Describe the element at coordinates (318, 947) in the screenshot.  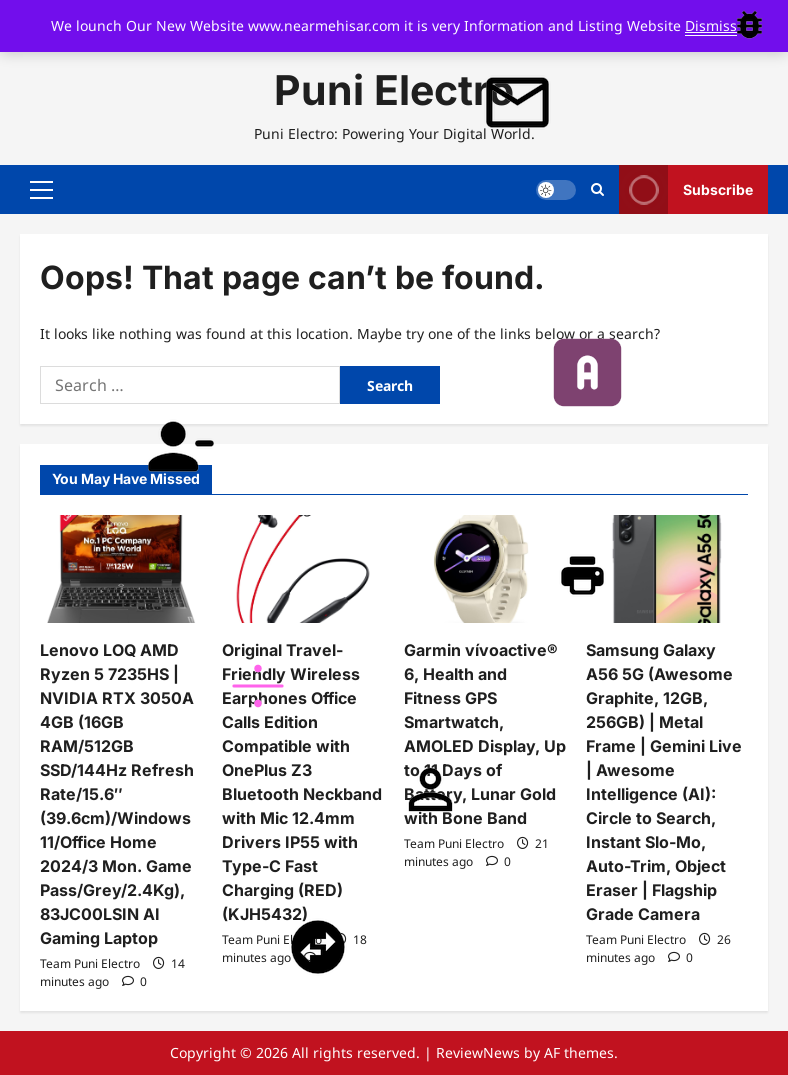
I see `swap or exchange items` at that location.